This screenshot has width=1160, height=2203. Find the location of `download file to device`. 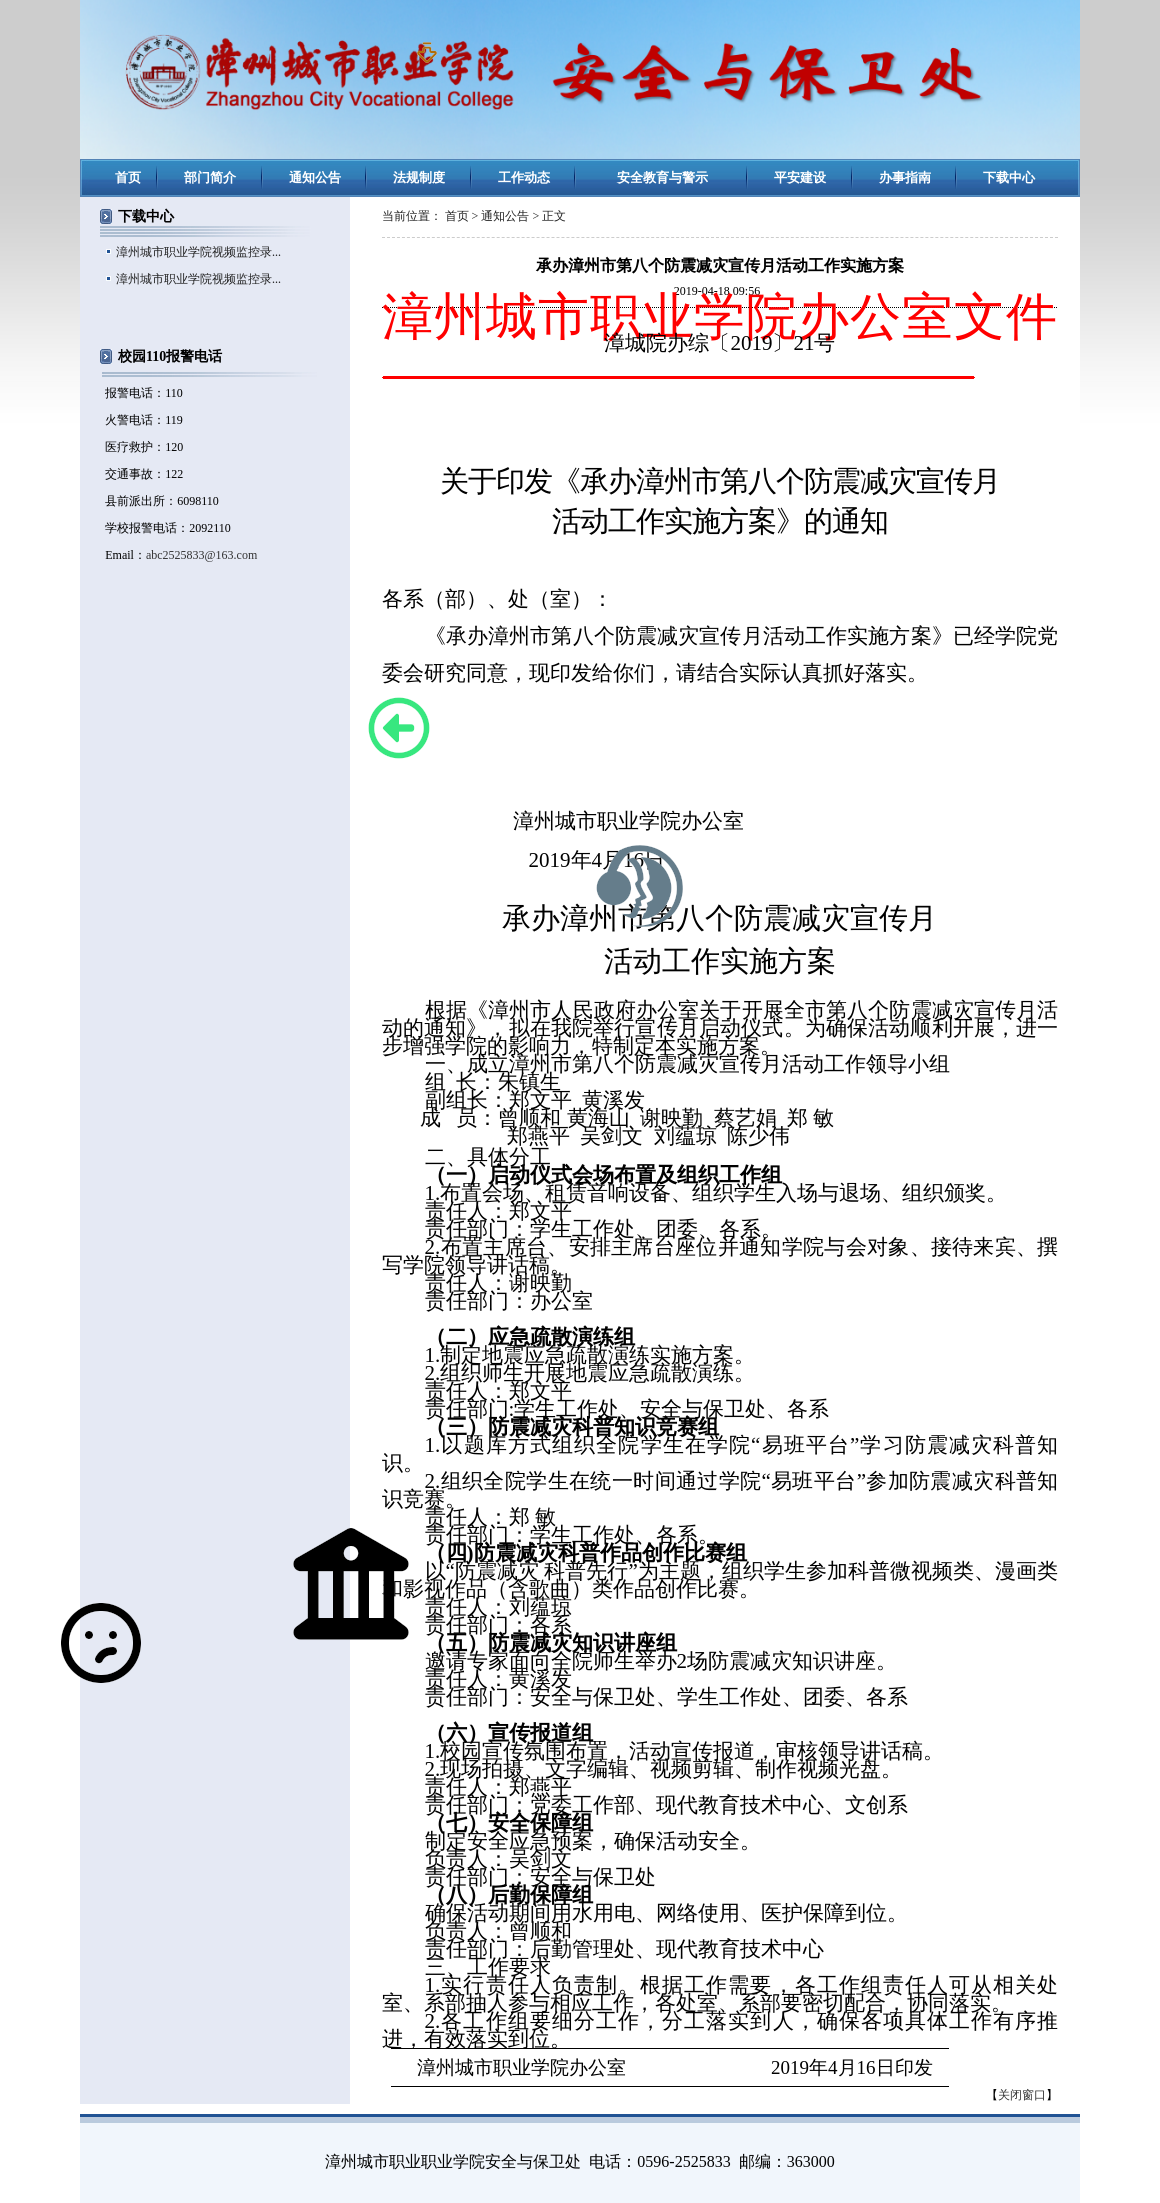

download file to device is located at coordinates (427, 52).